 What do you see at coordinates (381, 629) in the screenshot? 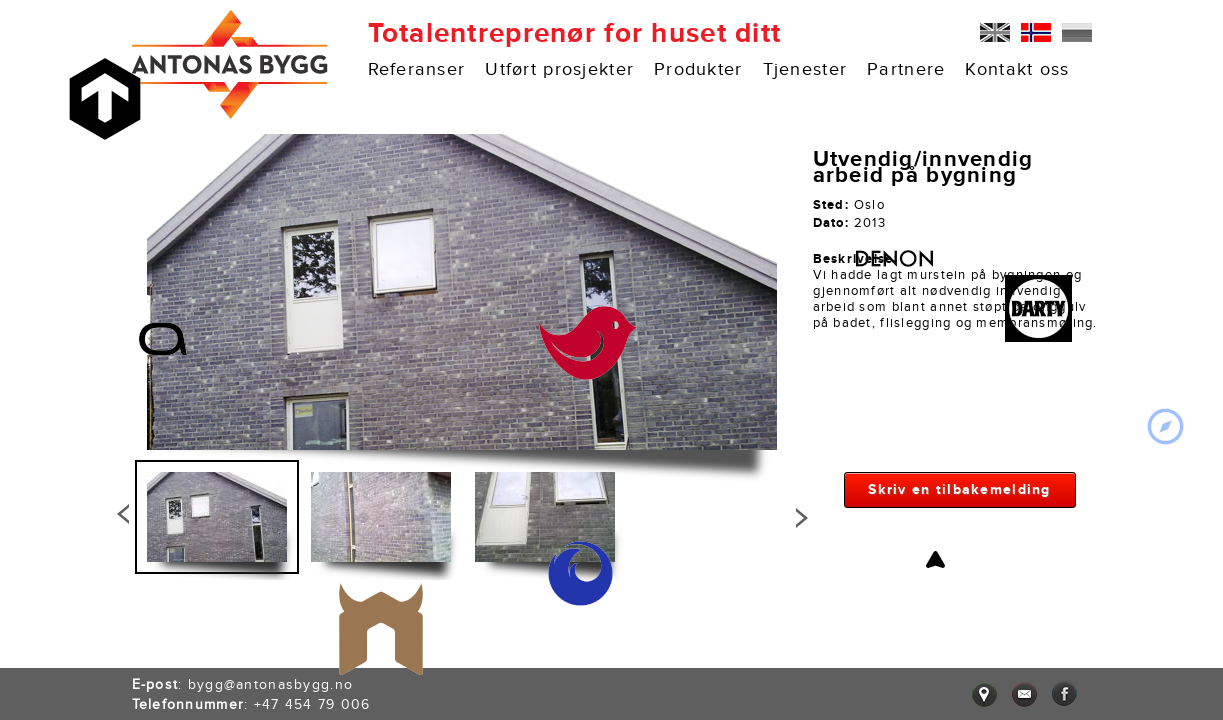
I see `nodemon development tool logo` at bounding box center [381, 629].